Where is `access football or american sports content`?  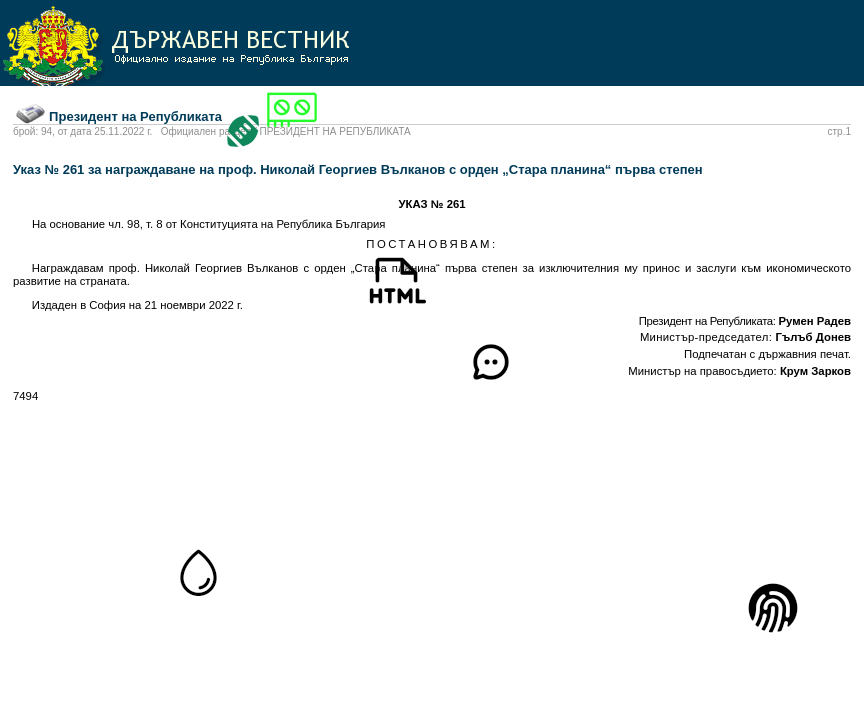
access football or american sports content is located at coordinates (243, 131).